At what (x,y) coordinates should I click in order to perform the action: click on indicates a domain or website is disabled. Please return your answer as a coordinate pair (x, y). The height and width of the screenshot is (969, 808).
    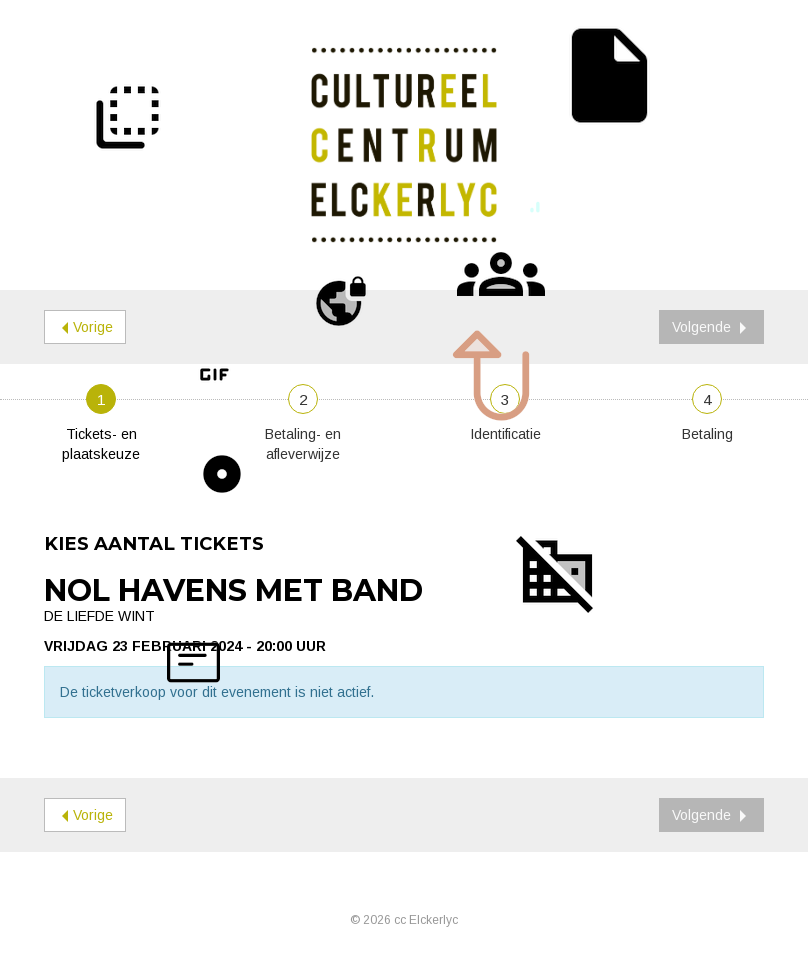
    Looking at the image, I should click on (557, 571).